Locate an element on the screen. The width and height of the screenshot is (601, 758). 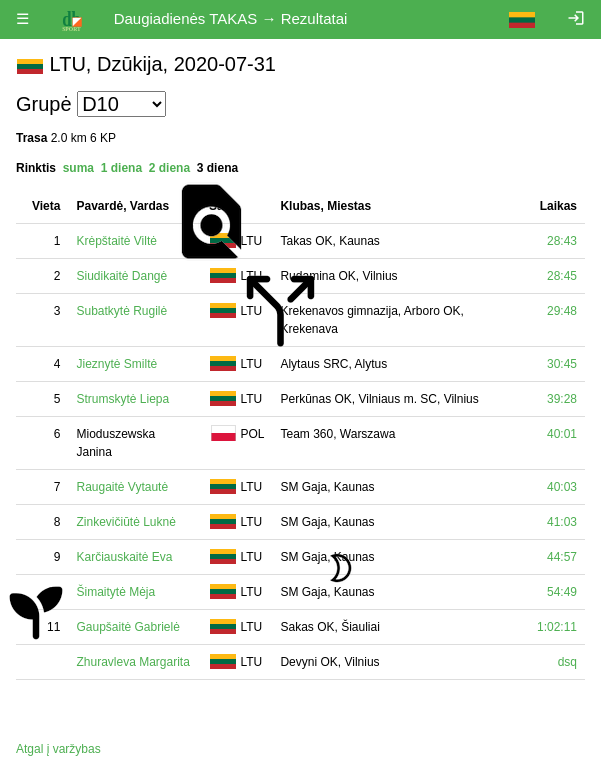
toggle dark mode or night theme is located at coordinates (340, 568).